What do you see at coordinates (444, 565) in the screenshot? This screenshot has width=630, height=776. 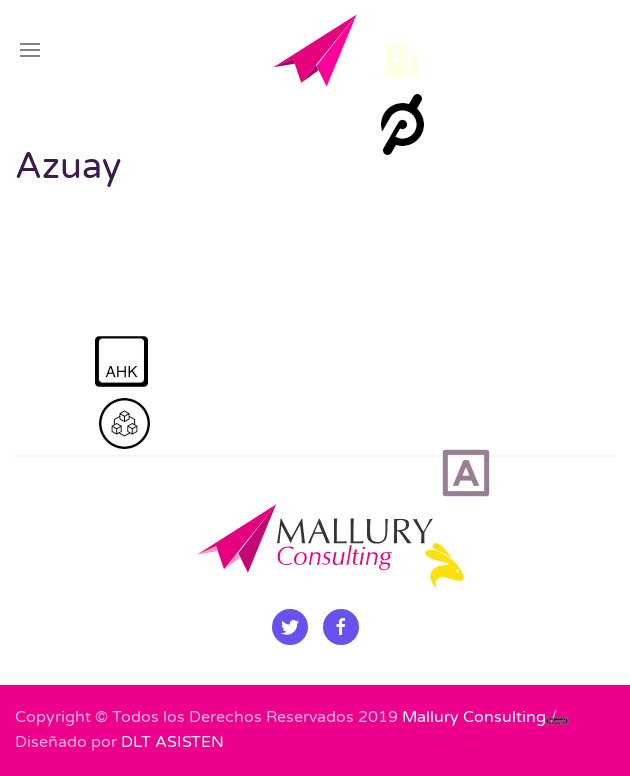 I see `keploy brand logo` at bounding box center [444, 565].